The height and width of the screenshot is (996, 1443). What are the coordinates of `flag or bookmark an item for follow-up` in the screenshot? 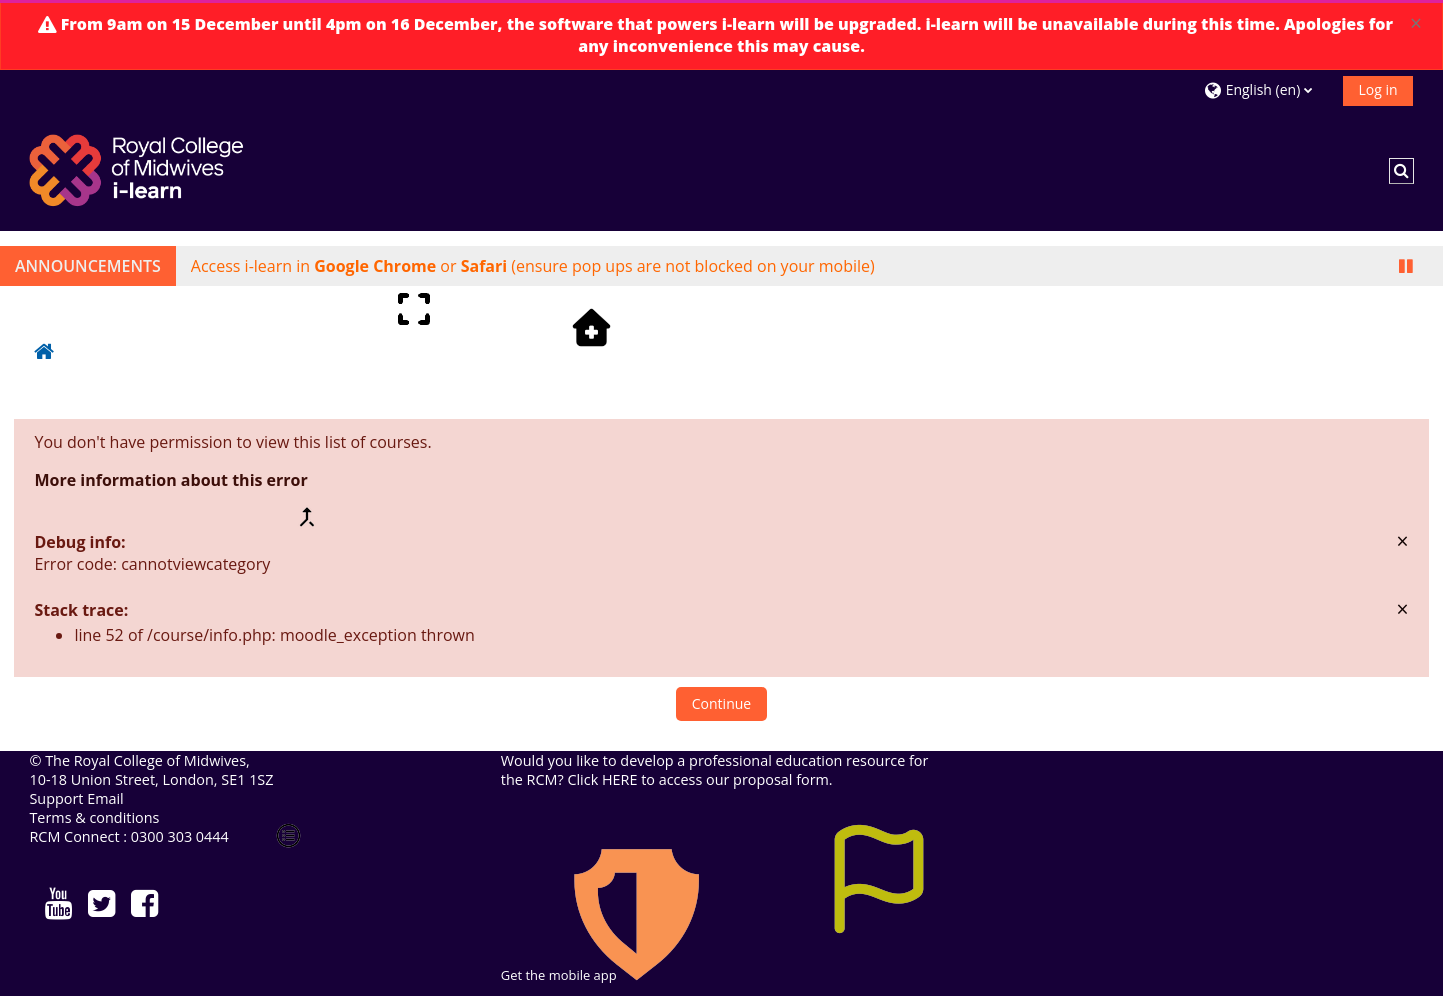 It's located at (879, 879).